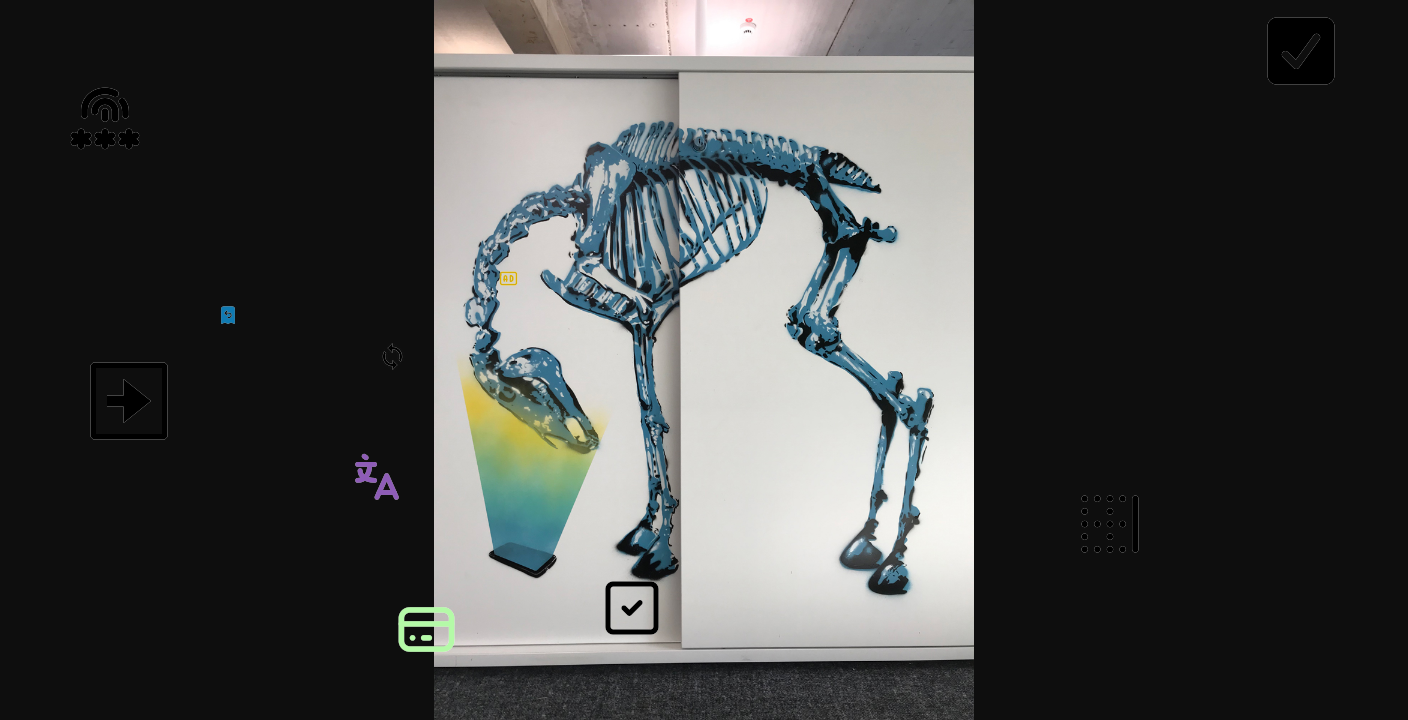 The image size is (1408, 720). Describe the element at coordinates (1110, 524) in the screenshot. I see `apply border to right edge of selection` at that location.